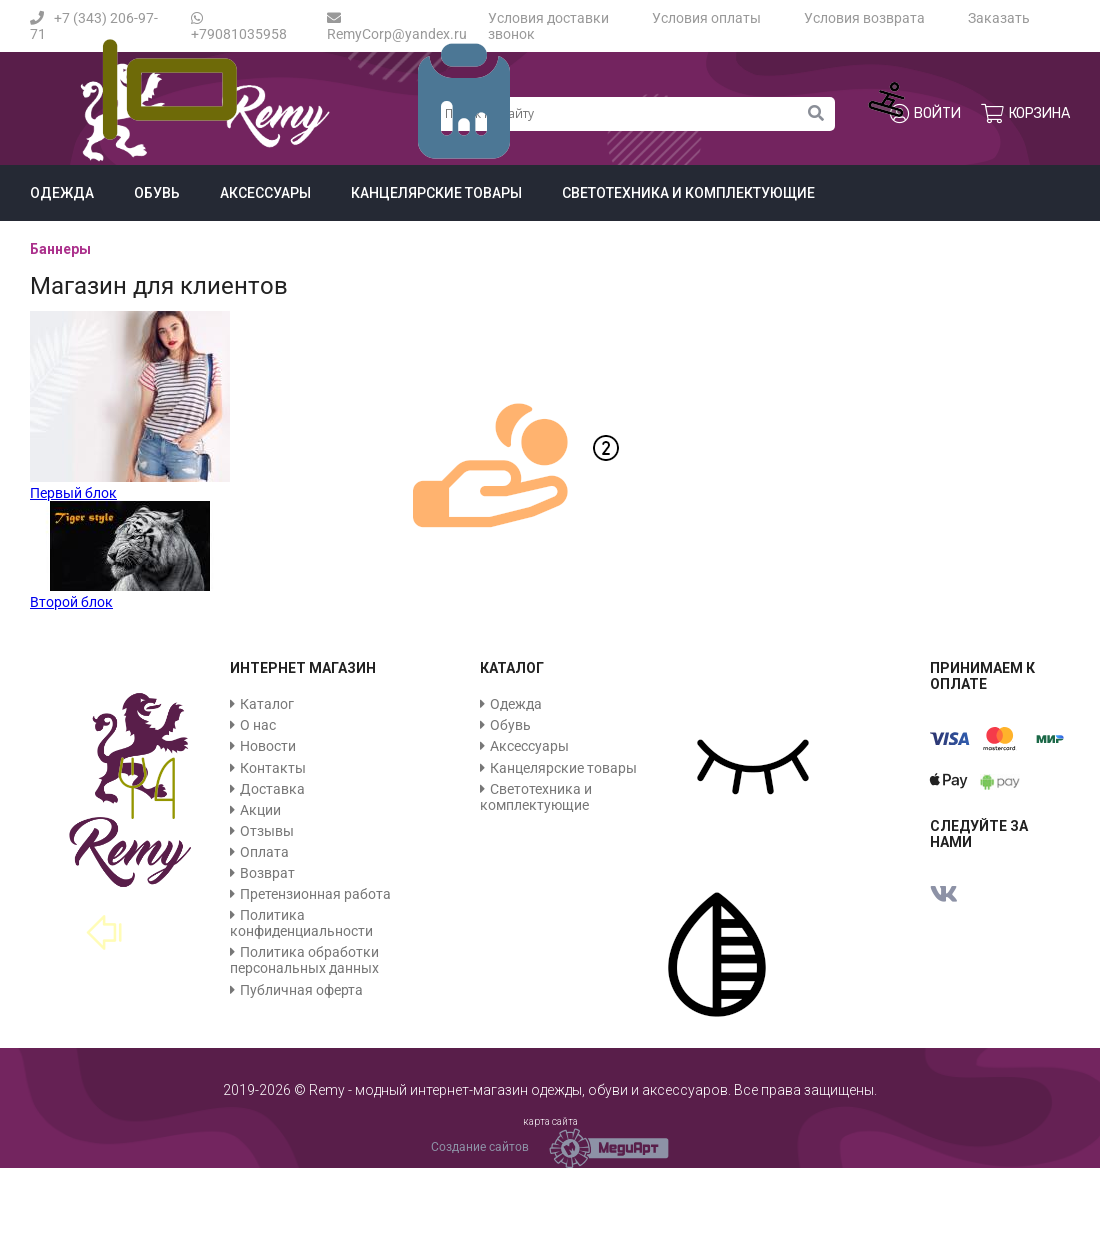 This screenshot has width=1100, height=1248. What do you see at coordinates (105, 932) in the screenshot?
I see `go back to previous screen` at bounding box center [105, 932].